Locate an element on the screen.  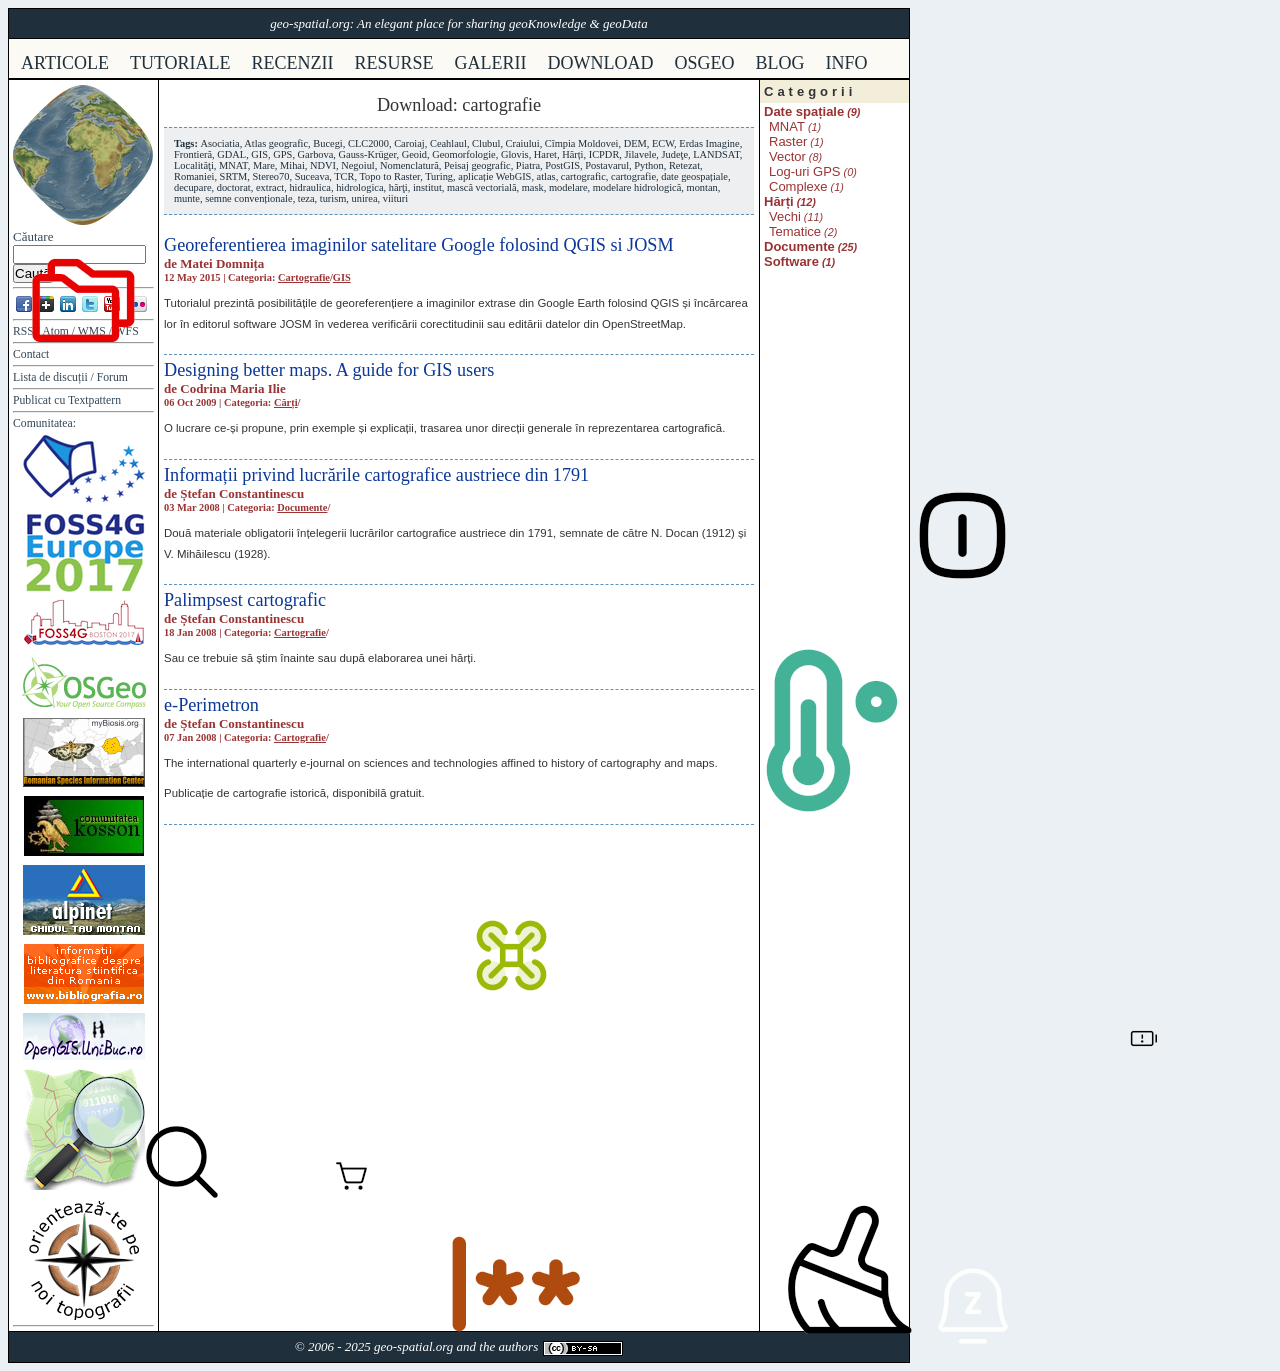
indicates low battery warning is located at coordinates (1143, 1038).